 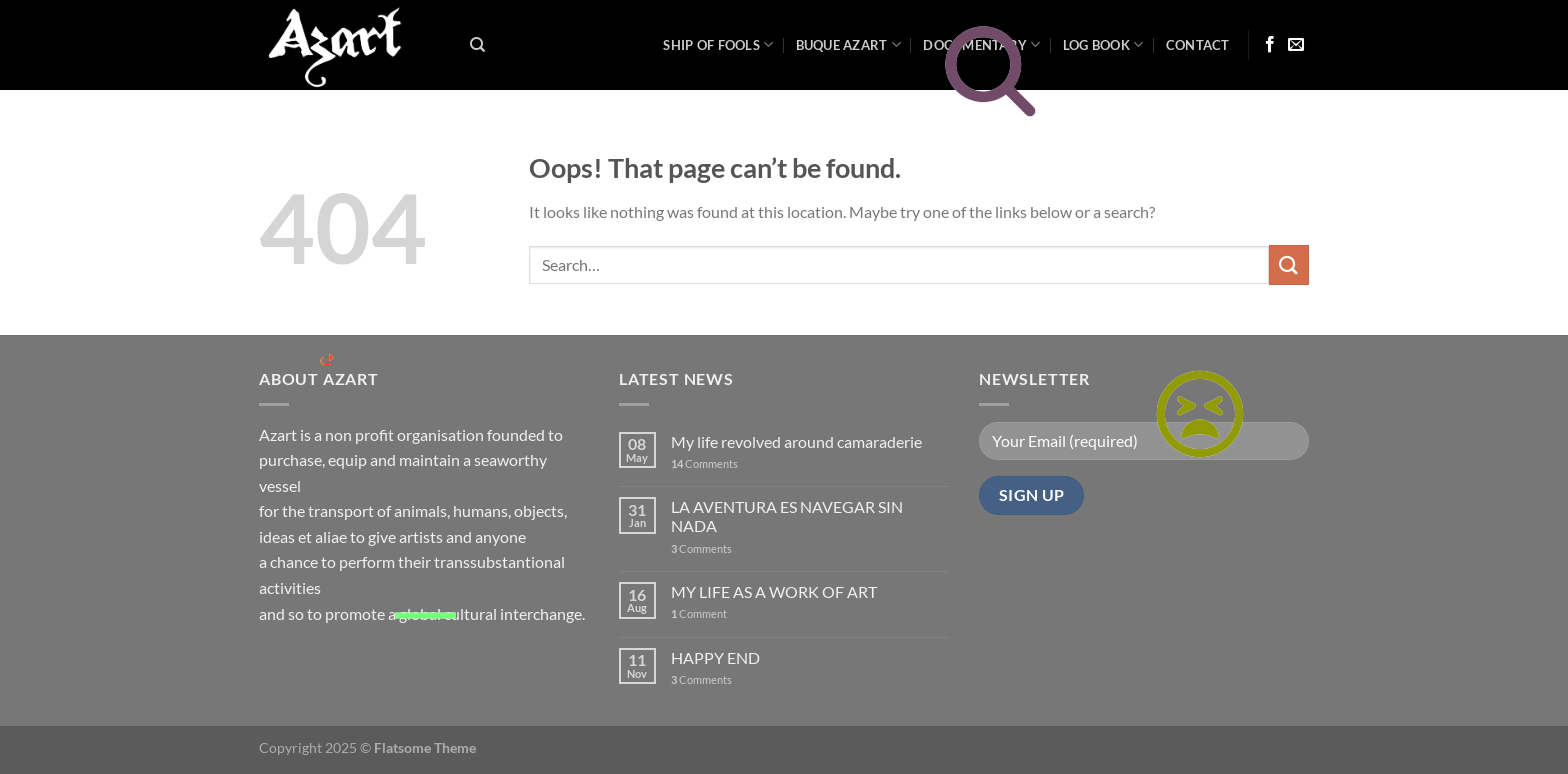 I want to click on remove an item from a list, so click(x=425, y=615).